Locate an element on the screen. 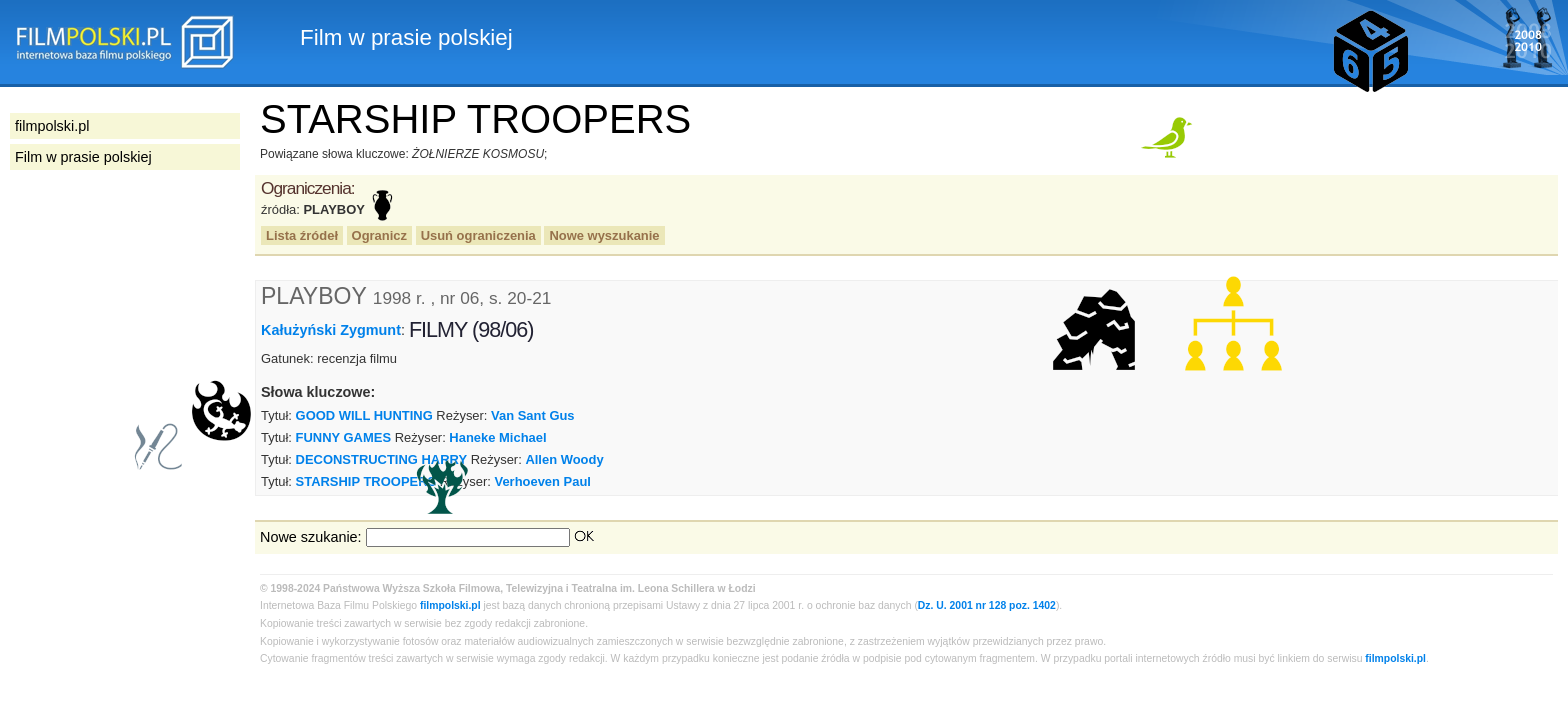  roll dice or randomize selection is located at coordinates (1371, 52).